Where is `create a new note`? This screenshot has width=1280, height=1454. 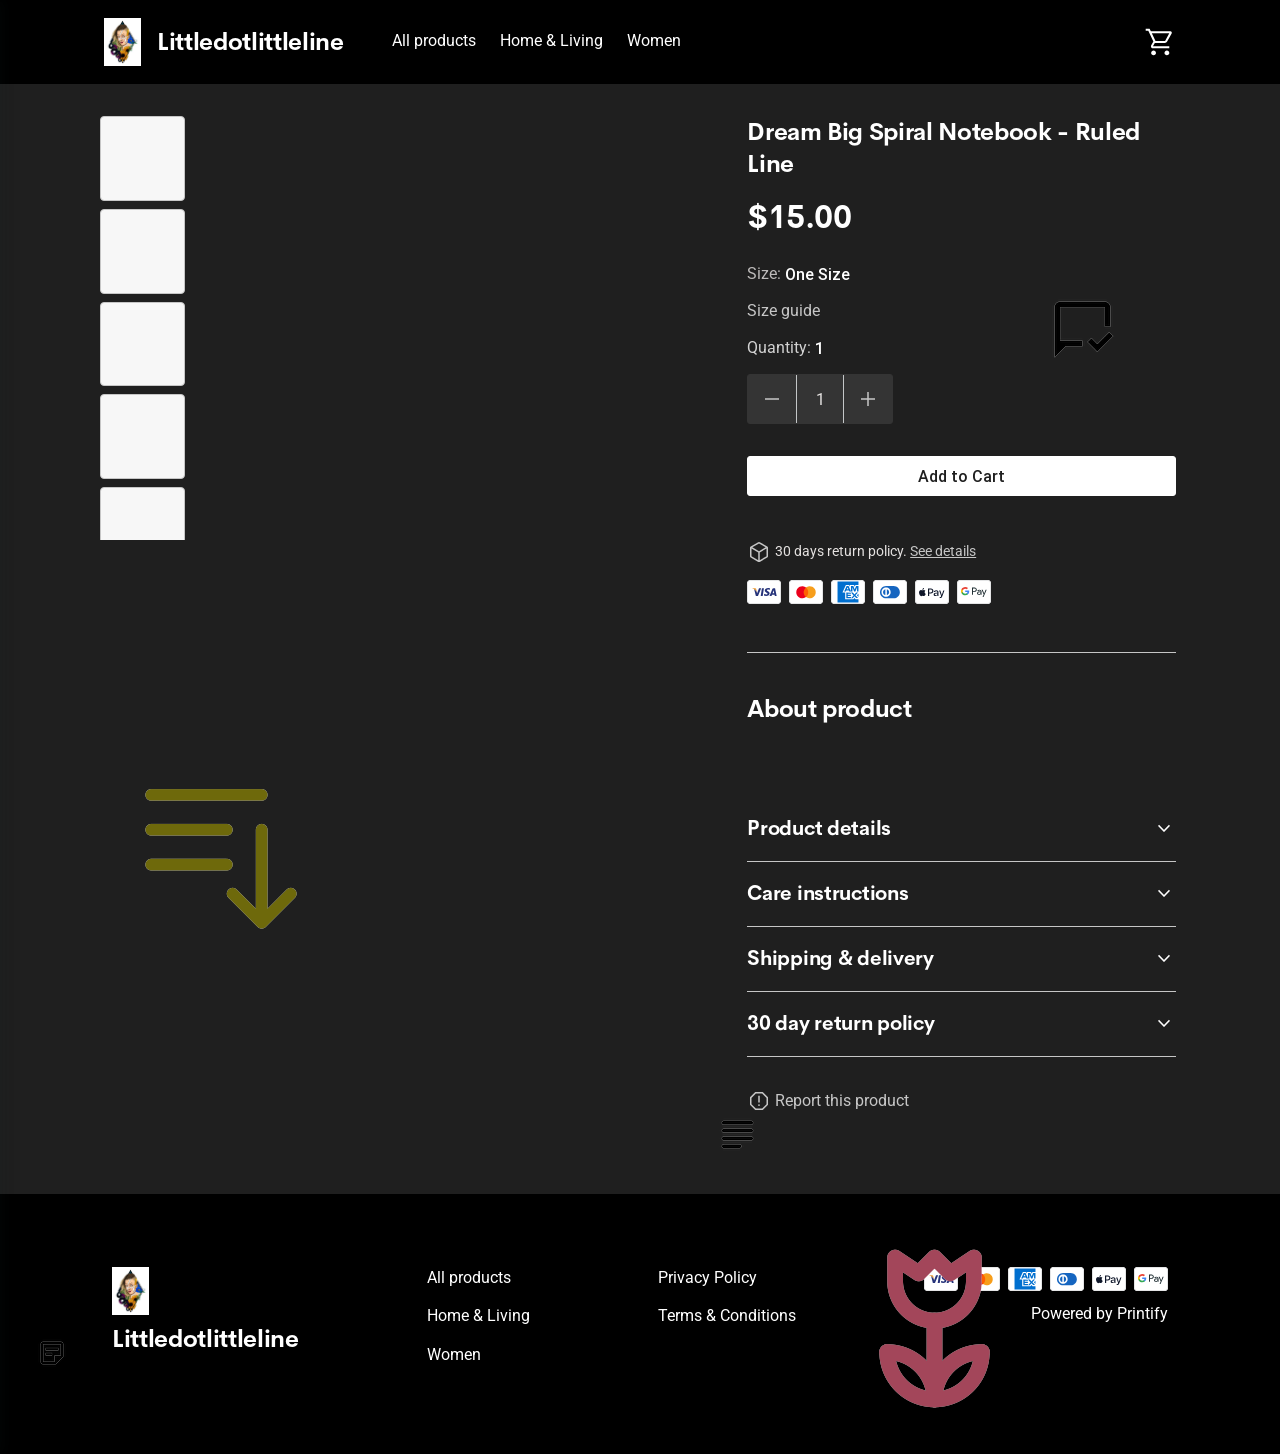 create a new note is located at coordinates (52, 1353).